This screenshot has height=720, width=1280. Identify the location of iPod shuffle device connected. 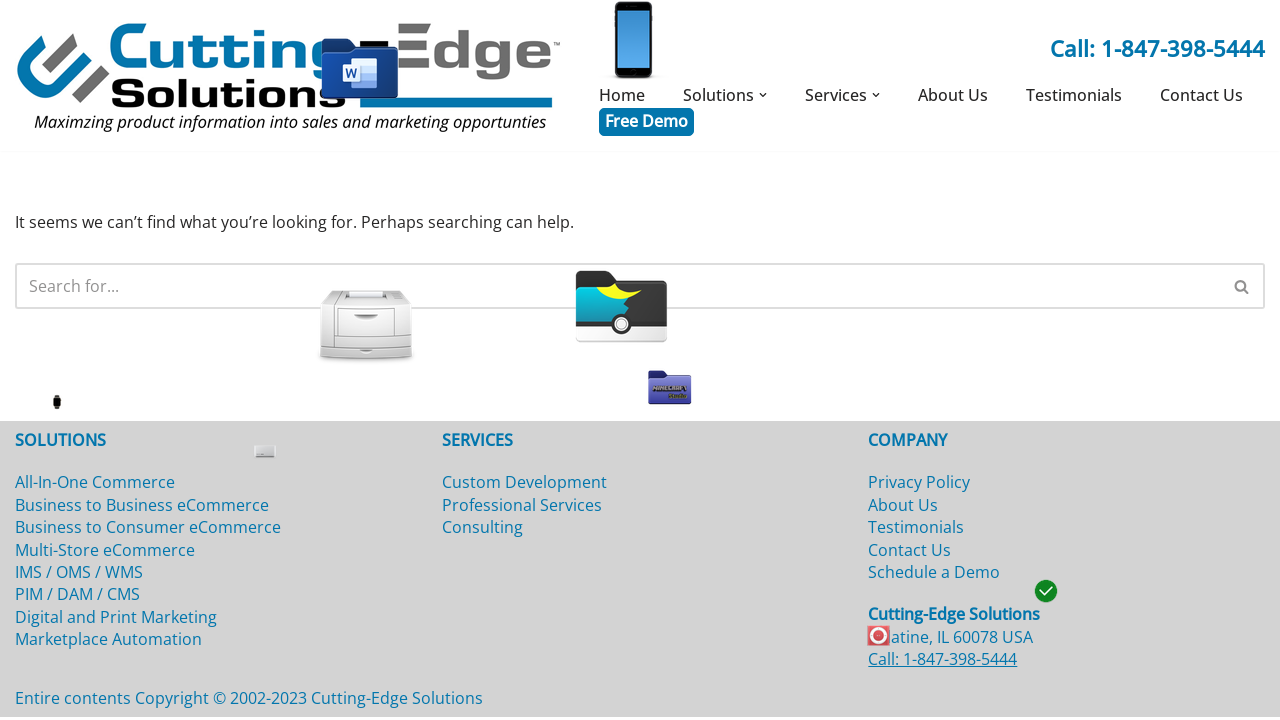
(878, 635).